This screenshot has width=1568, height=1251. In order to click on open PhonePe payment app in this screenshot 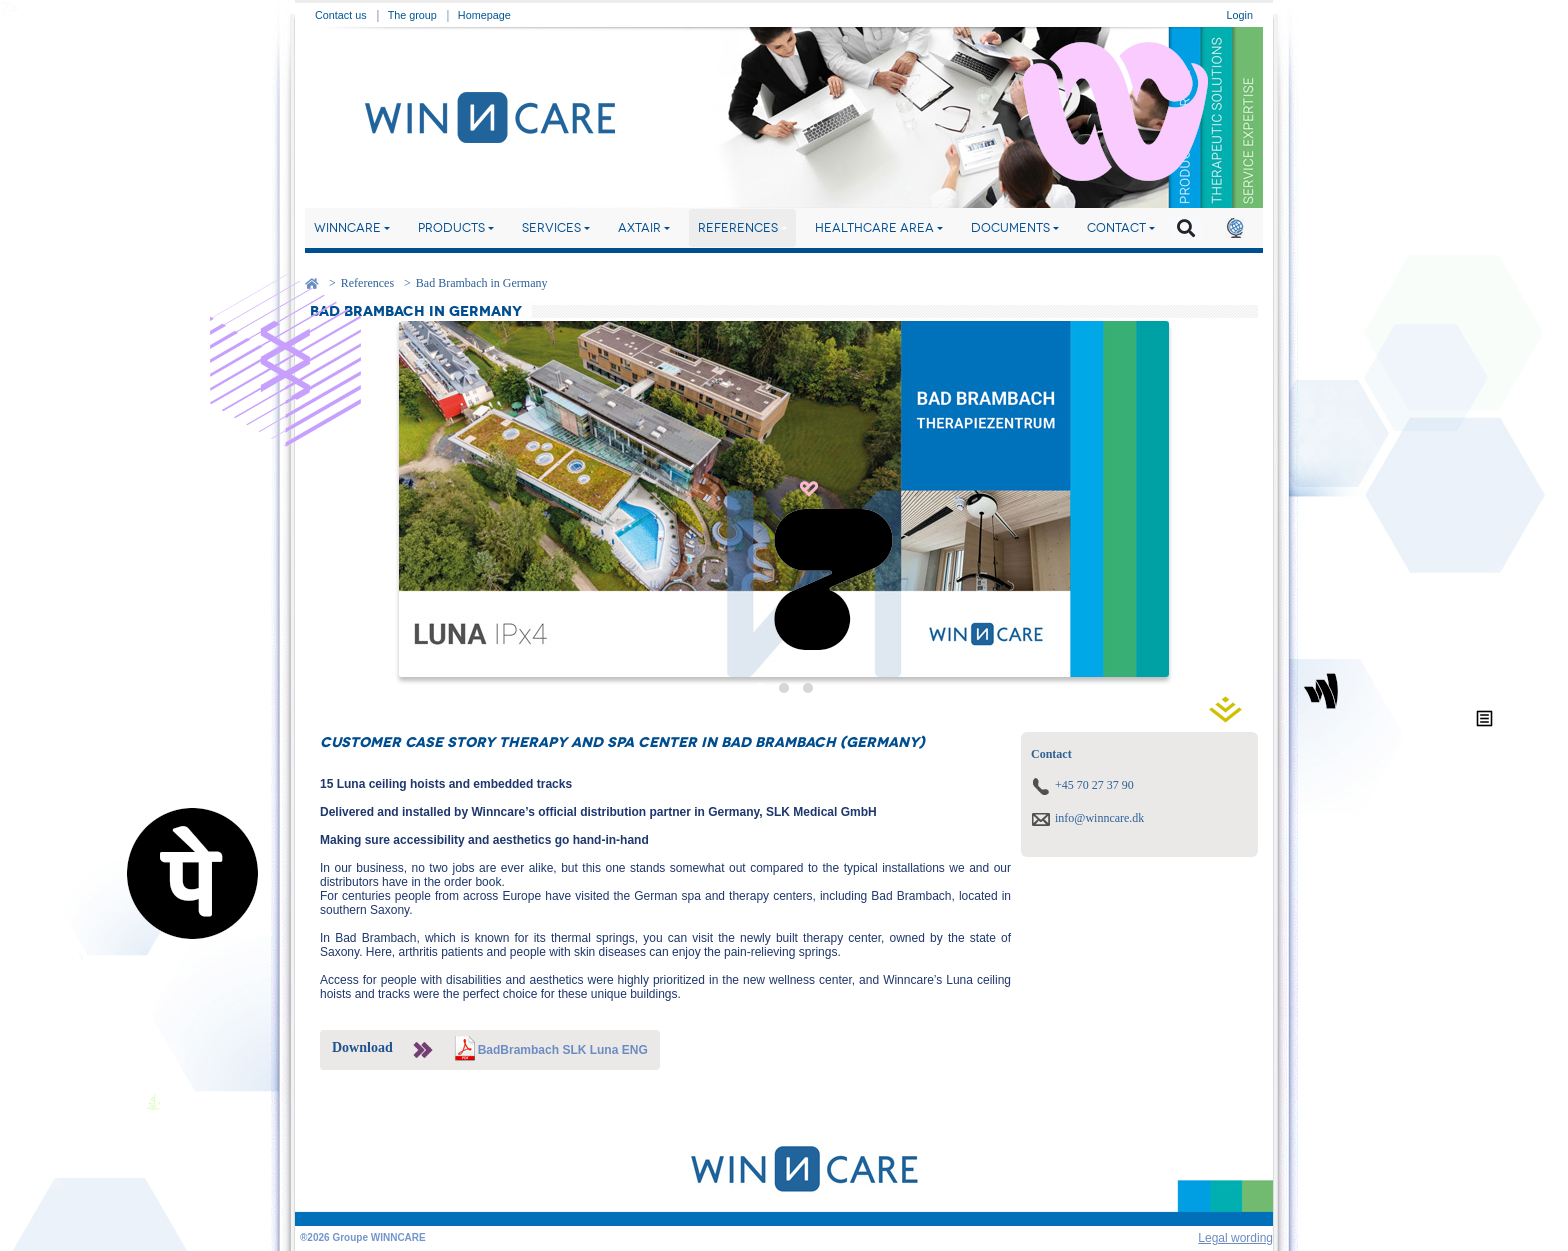, I will do `click(192, 873)`.